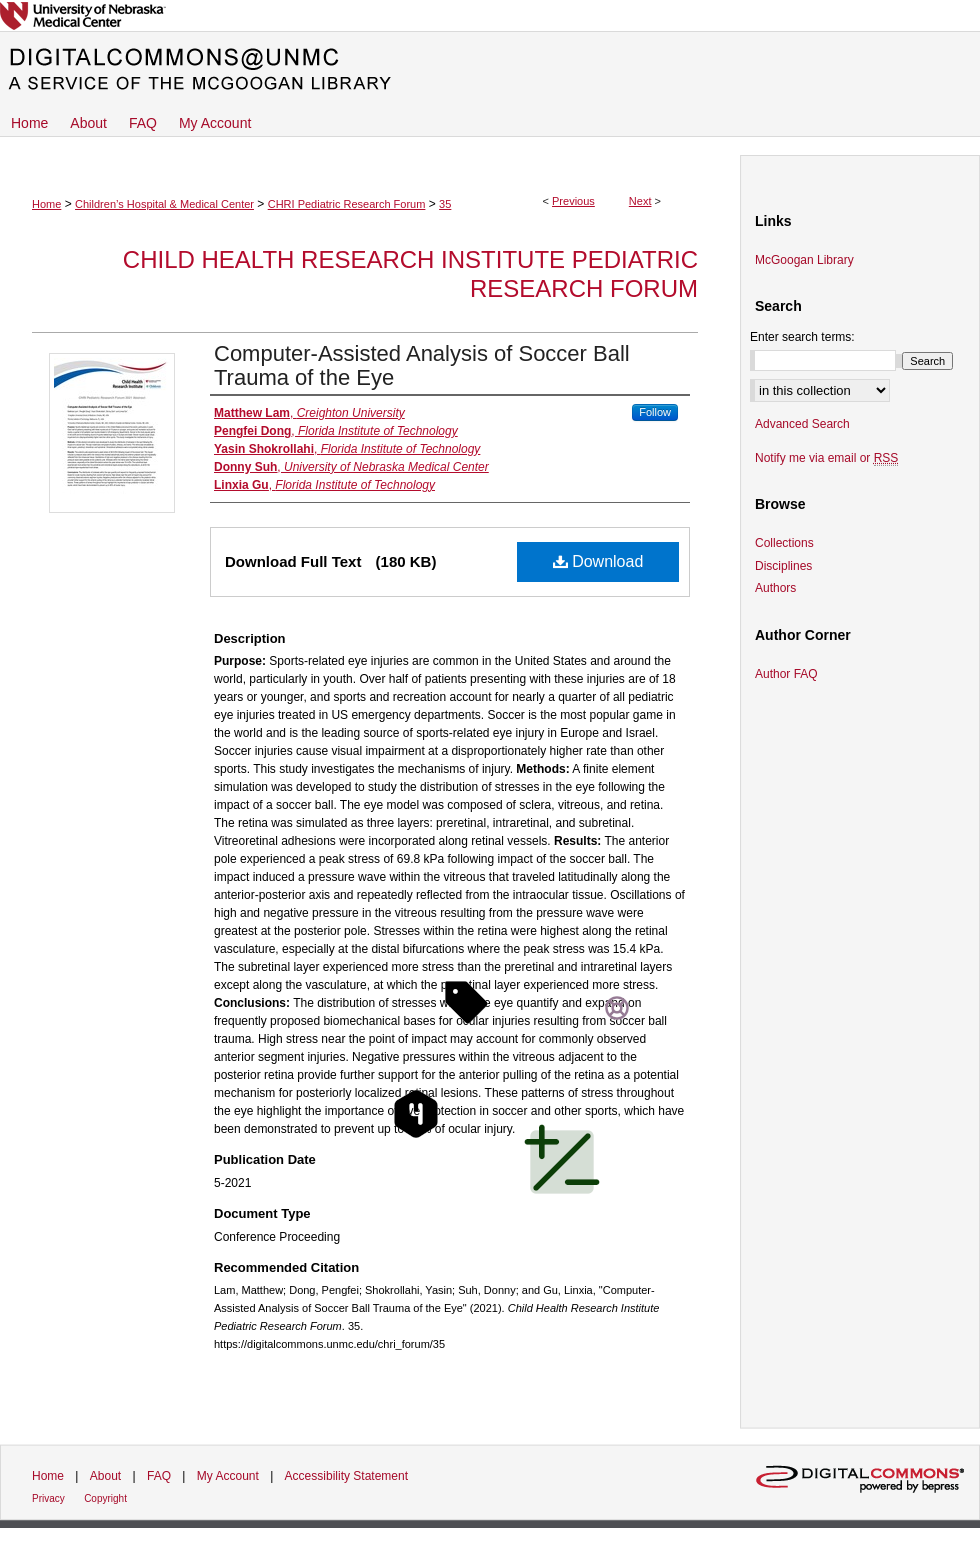 The width and height of the screenshot is (980, 1541). Describe the element at coordinates (562, 1162) in the screenshot. I see `toggle between adding and subtracting values` at that location.